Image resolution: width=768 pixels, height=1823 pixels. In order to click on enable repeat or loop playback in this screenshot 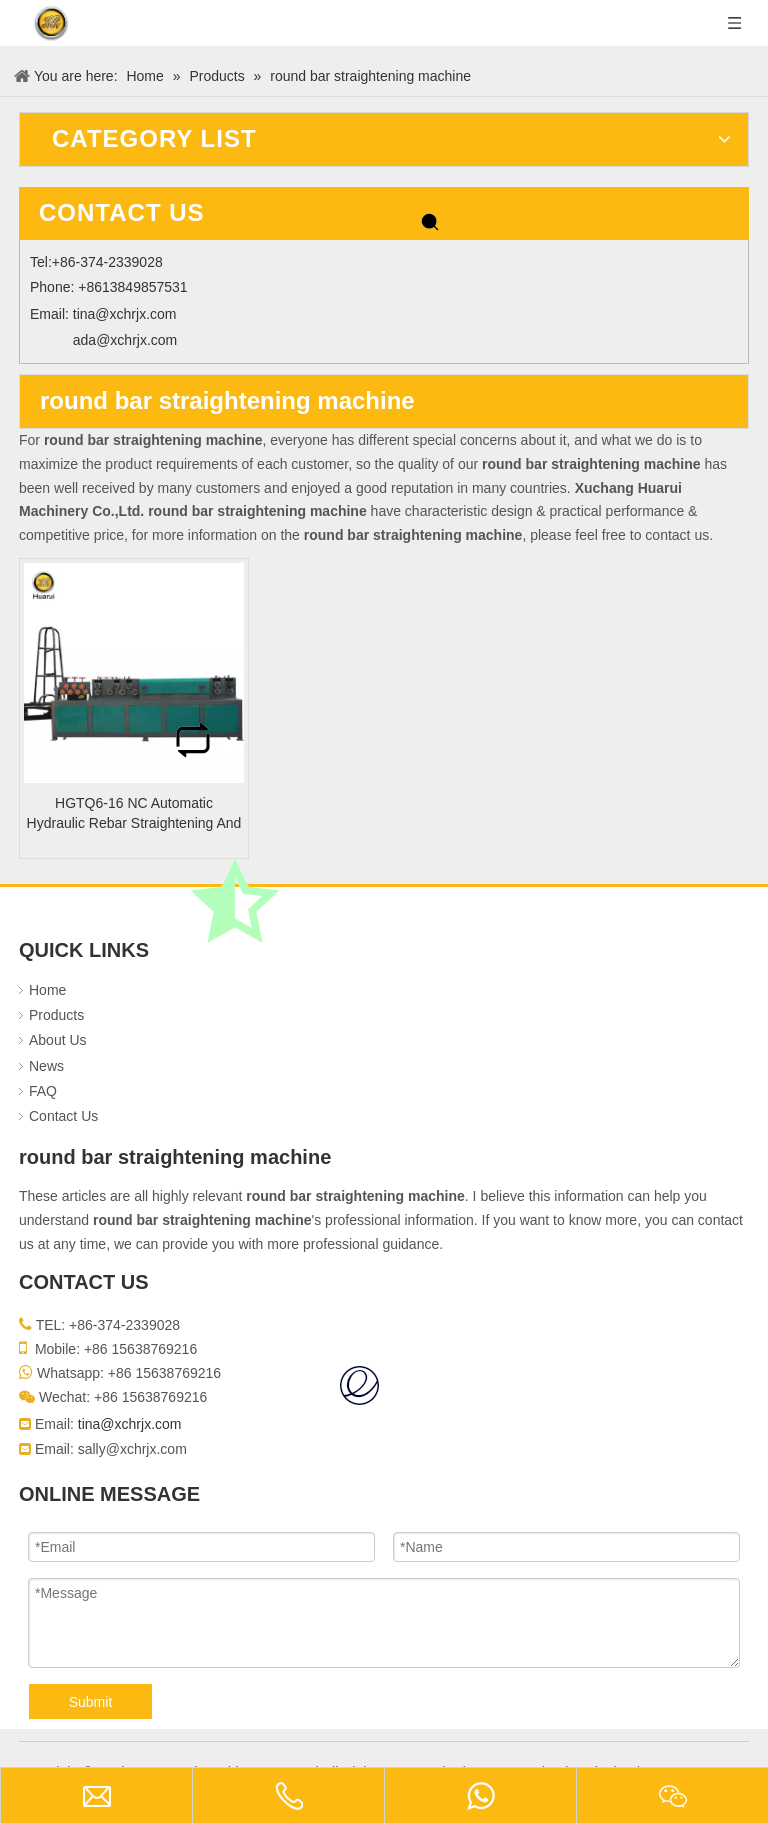, I will do `click(193, 740)`.